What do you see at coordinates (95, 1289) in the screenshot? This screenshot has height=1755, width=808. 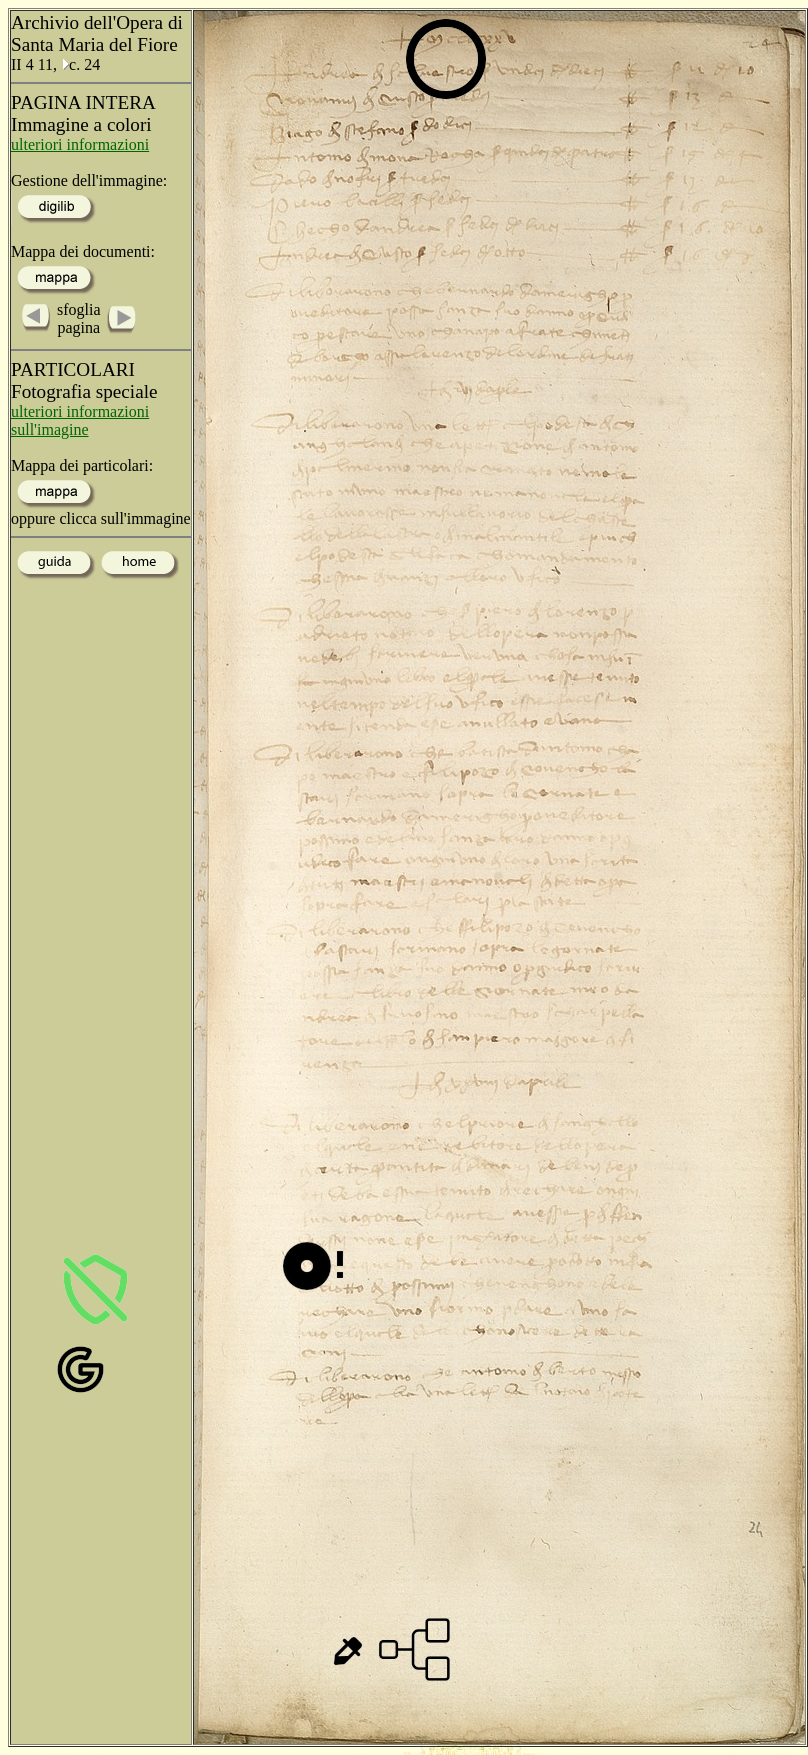 I see `disable security protection` at bounding box center [95, 1289].